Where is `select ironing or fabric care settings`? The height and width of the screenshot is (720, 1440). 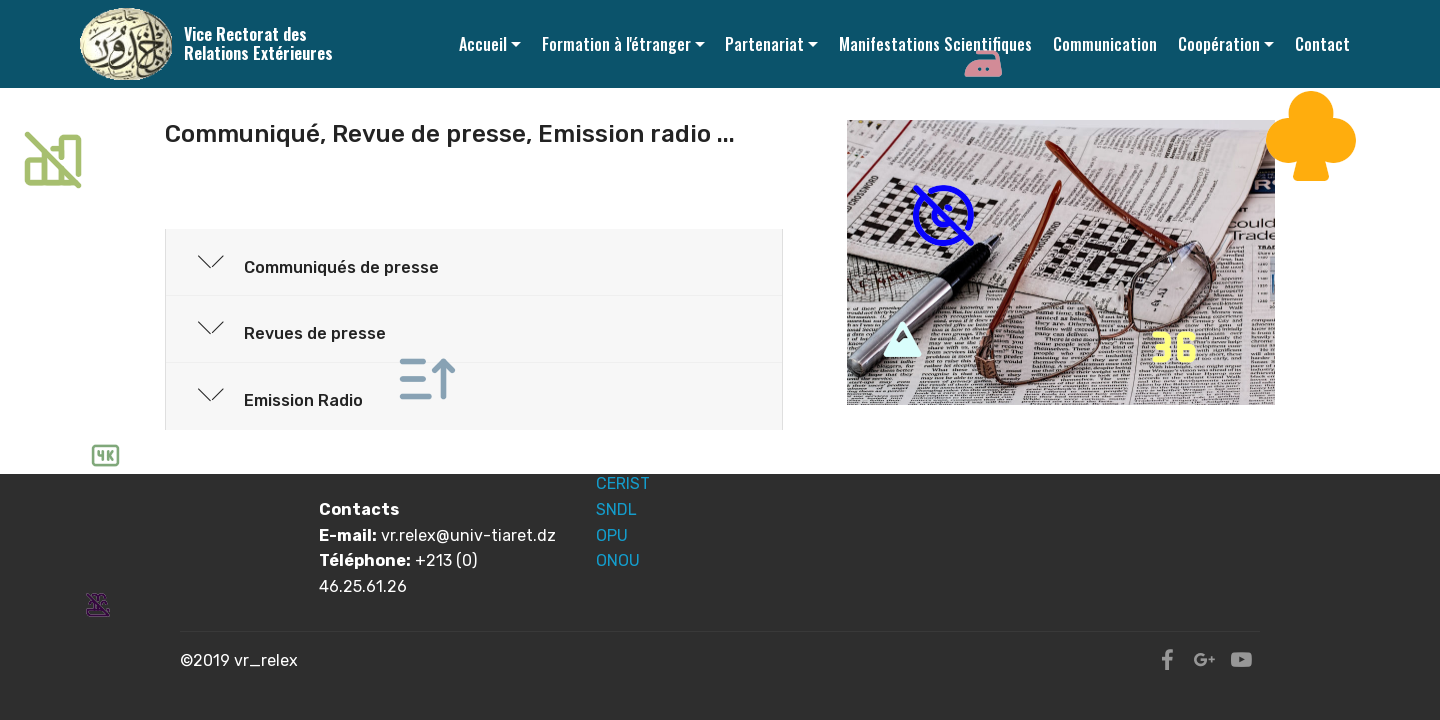 select ironing or fabric care settings is located at coordinates (983, 63).